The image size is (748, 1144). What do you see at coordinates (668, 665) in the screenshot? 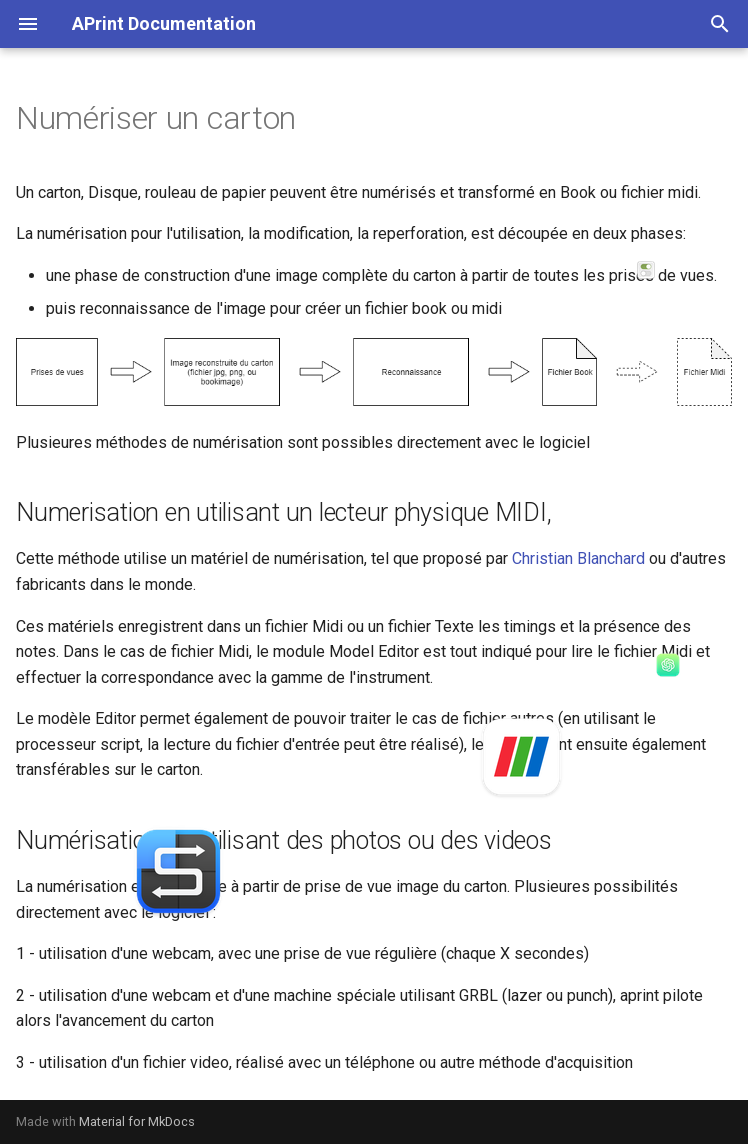
I see `open the OpenAI ChatGPT app` at bounding box center [668, 665].